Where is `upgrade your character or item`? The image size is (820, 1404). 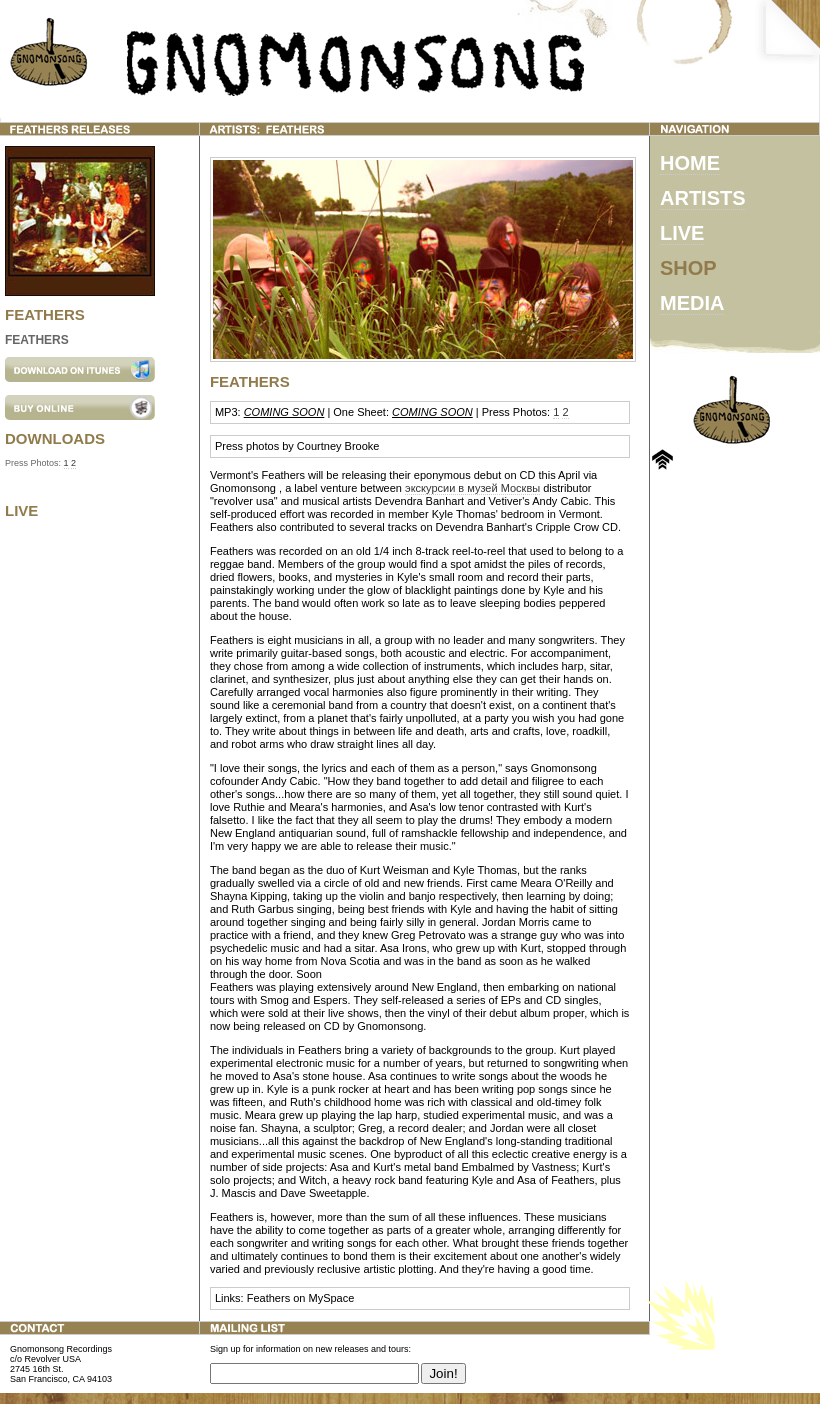
upgrade your character or item is located at coordinates (662, 459).